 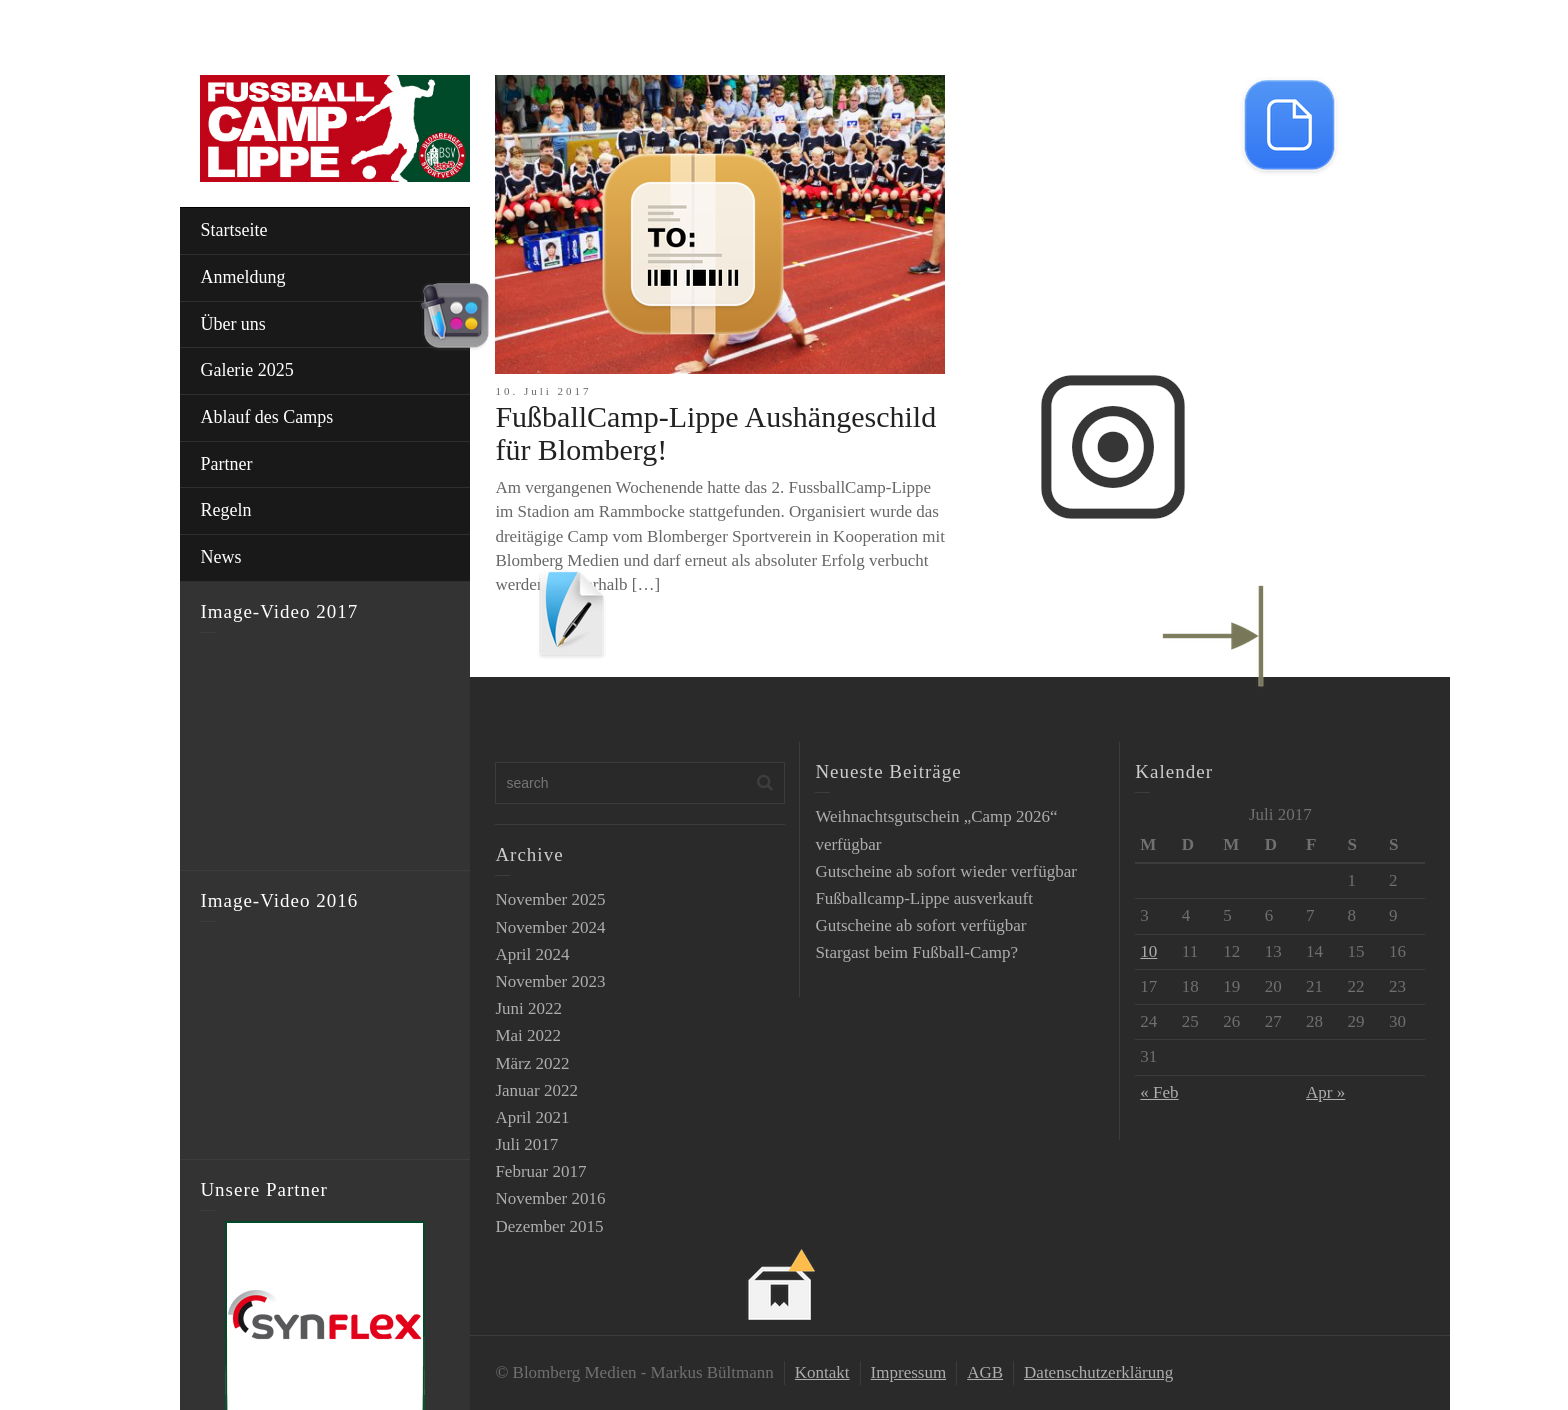 What do you see at coordinates (779, 1284) in the screenshot?
I see `indicates important software updates are available` at bounding box center [779, 1284].